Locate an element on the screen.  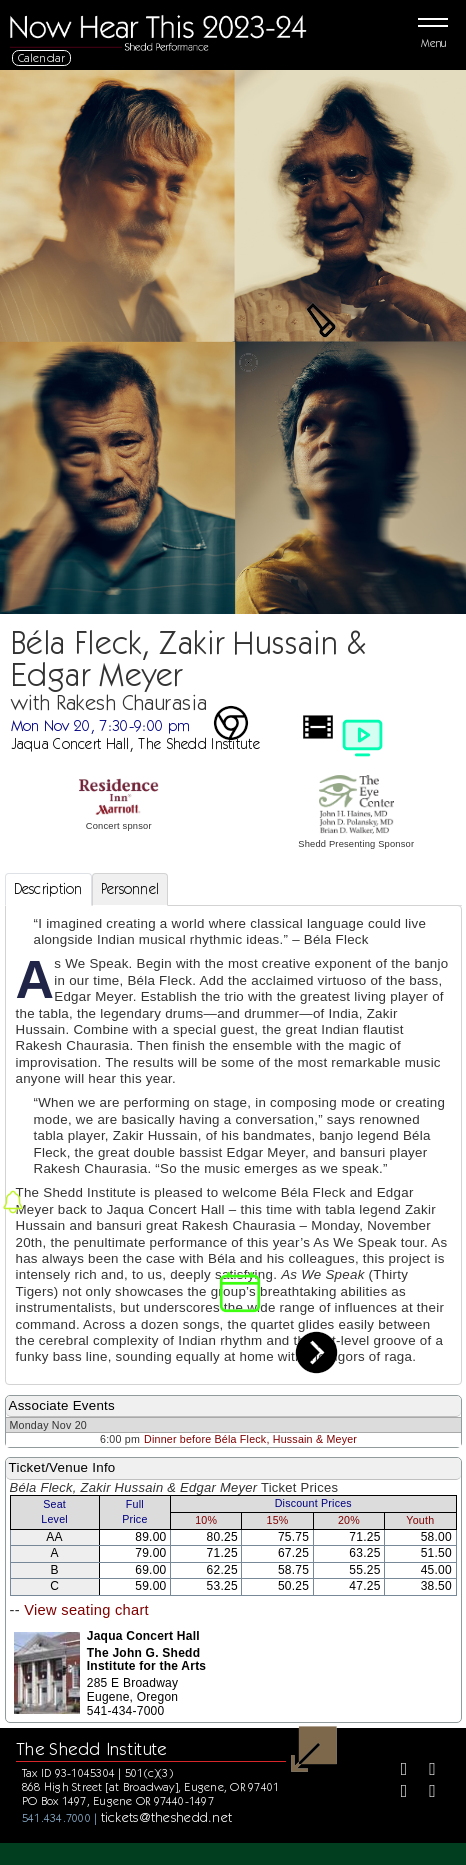
view empty calendar or schedule is located at coordinates (240, 1292).